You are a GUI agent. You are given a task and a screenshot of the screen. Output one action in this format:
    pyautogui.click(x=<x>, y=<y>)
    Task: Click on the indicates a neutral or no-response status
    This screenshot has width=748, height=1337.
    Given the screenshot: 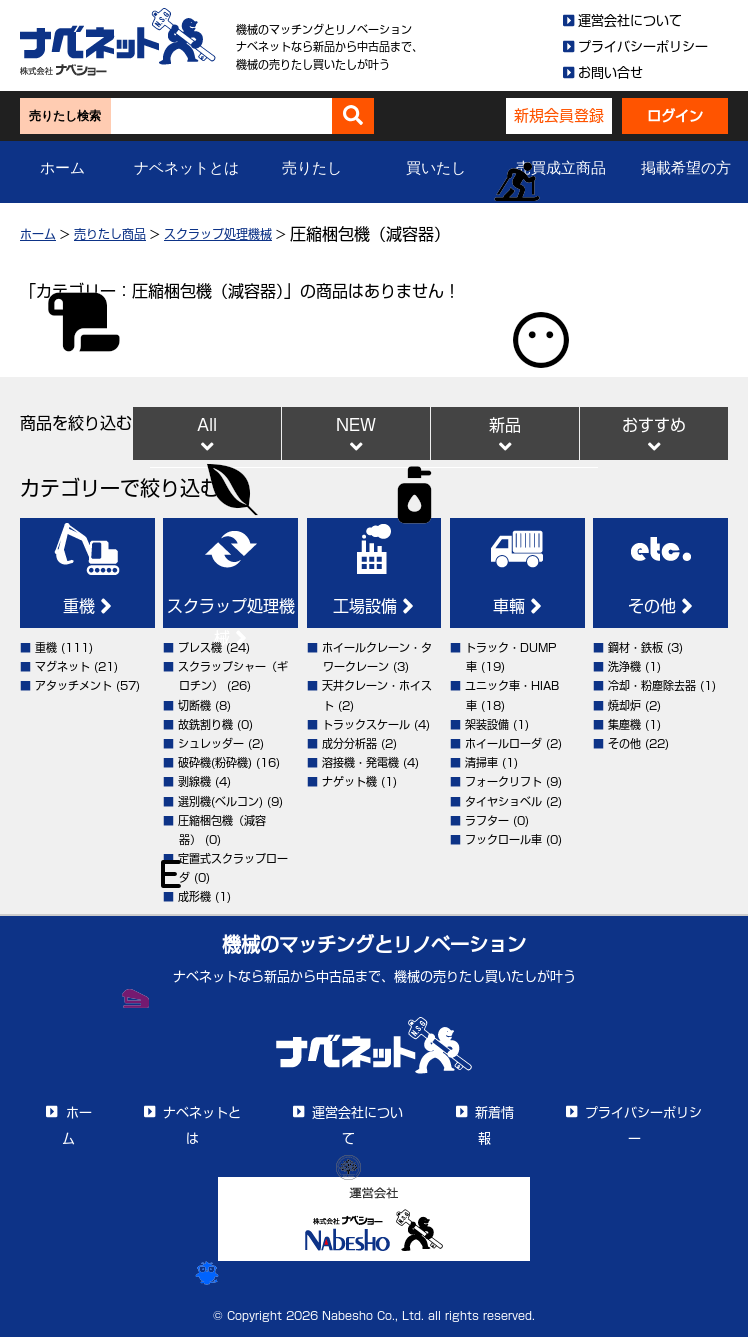 What is the action you would take?
    pyautogui.click(x=541, y=340)
    